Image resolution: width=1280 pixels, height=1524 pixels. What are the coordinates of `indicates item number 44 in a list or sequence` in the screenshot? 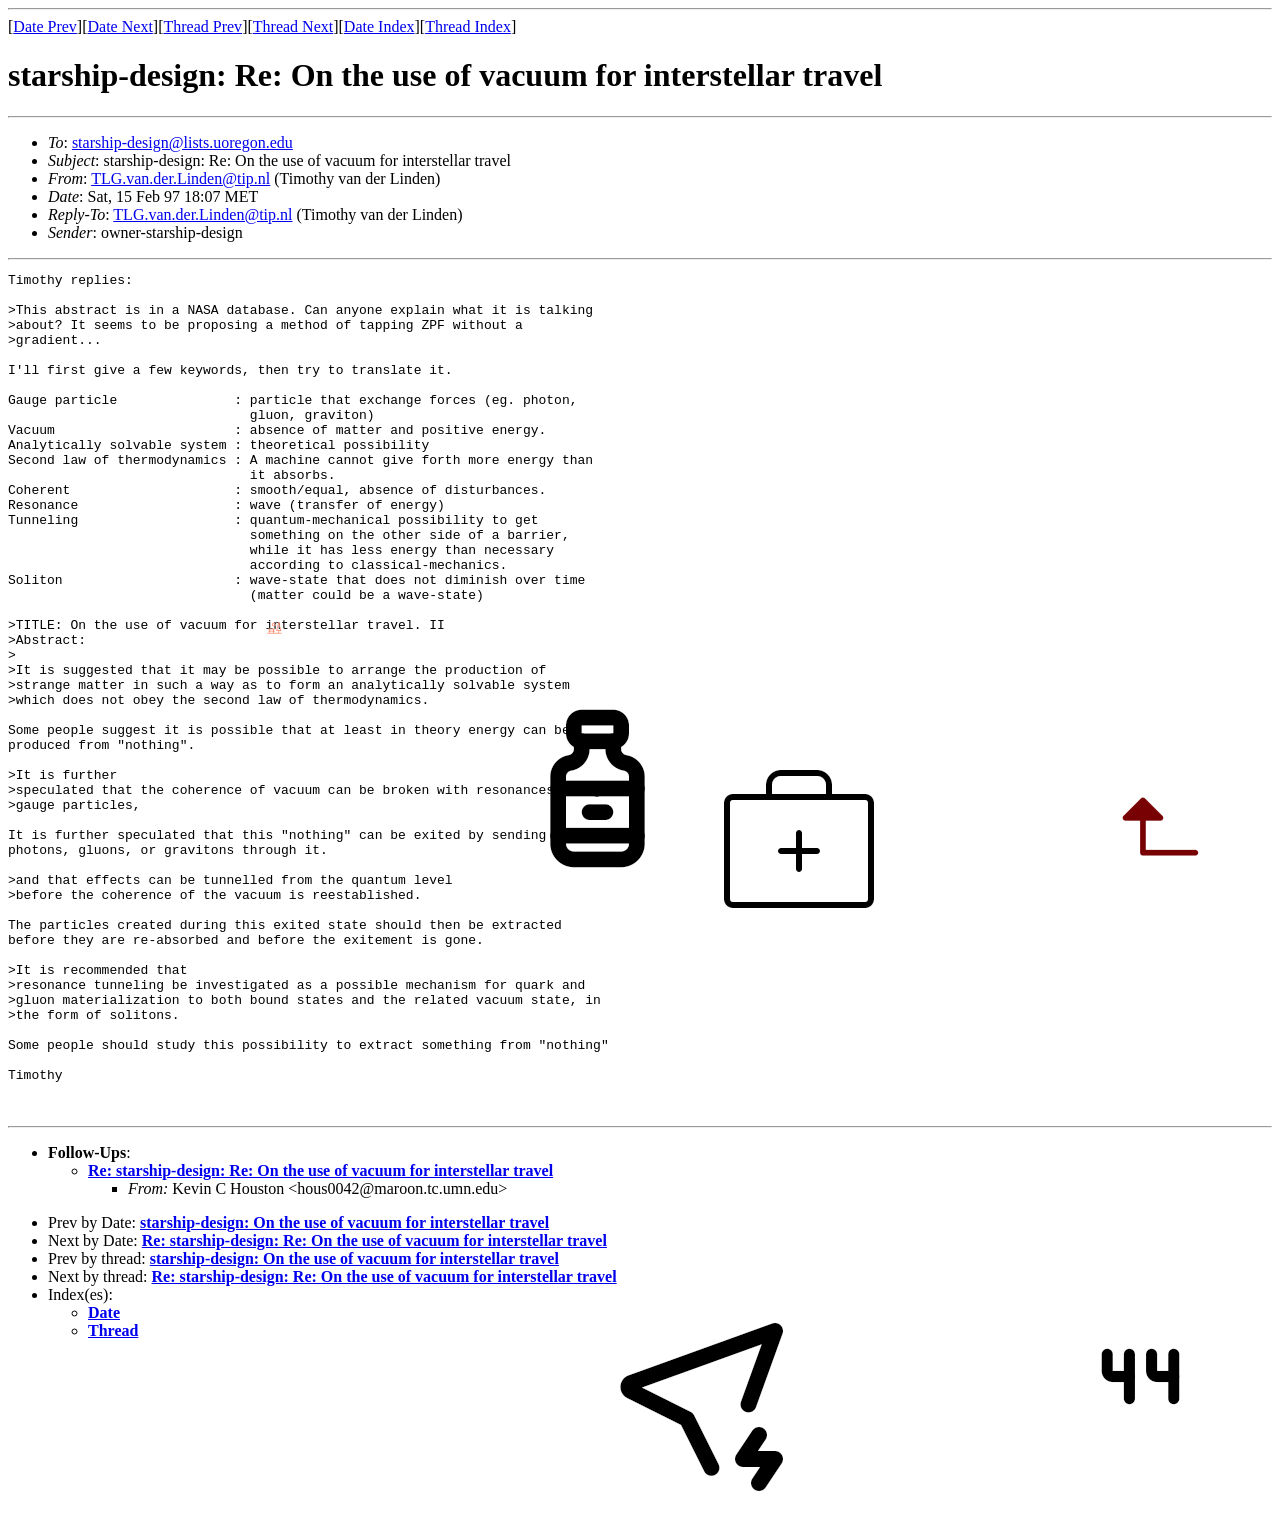 It's located at (1140, 1376).